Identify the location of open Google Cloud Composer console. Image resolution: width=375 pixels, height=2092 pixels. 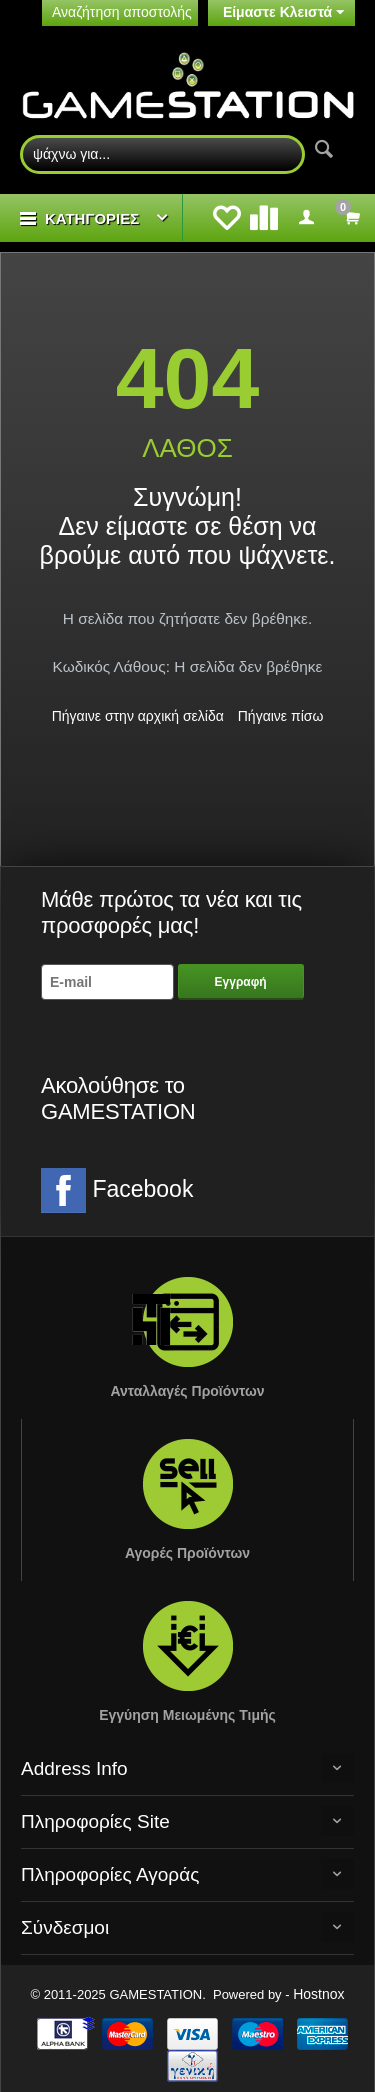
(151, 1319).